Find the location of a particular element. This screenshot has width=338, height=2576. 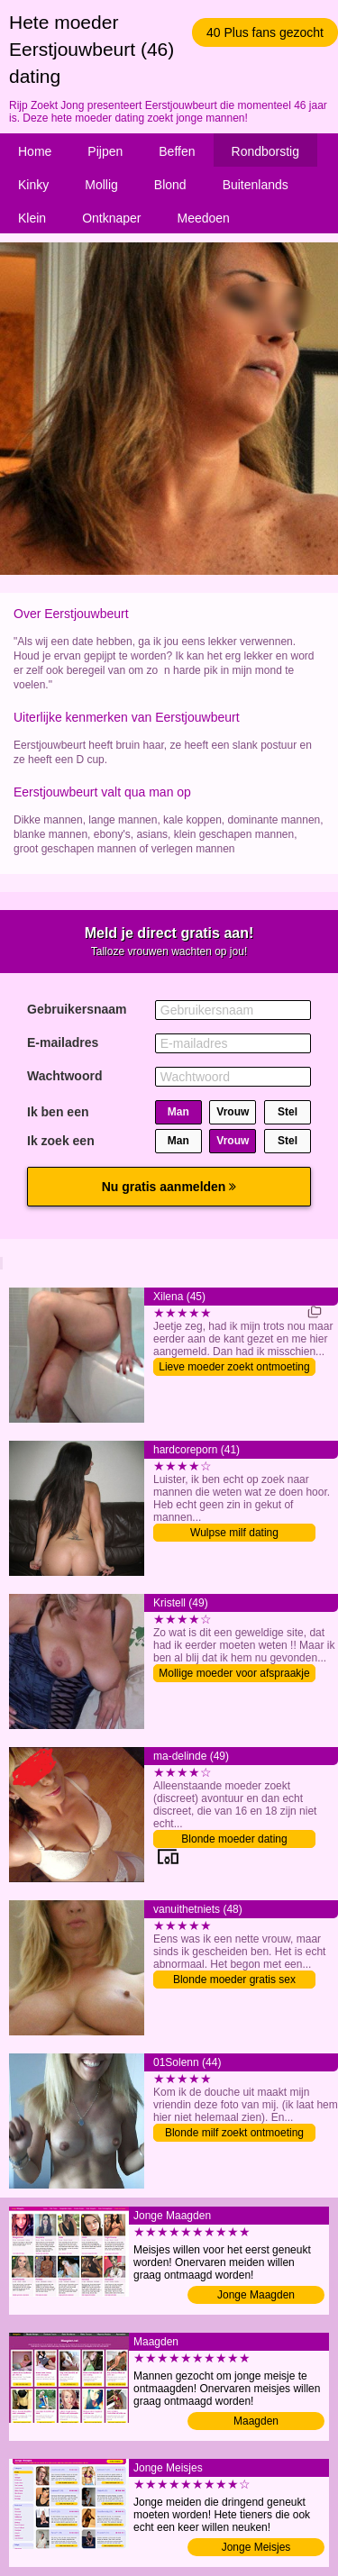

view all folders is located at coordinates (315, 1312).